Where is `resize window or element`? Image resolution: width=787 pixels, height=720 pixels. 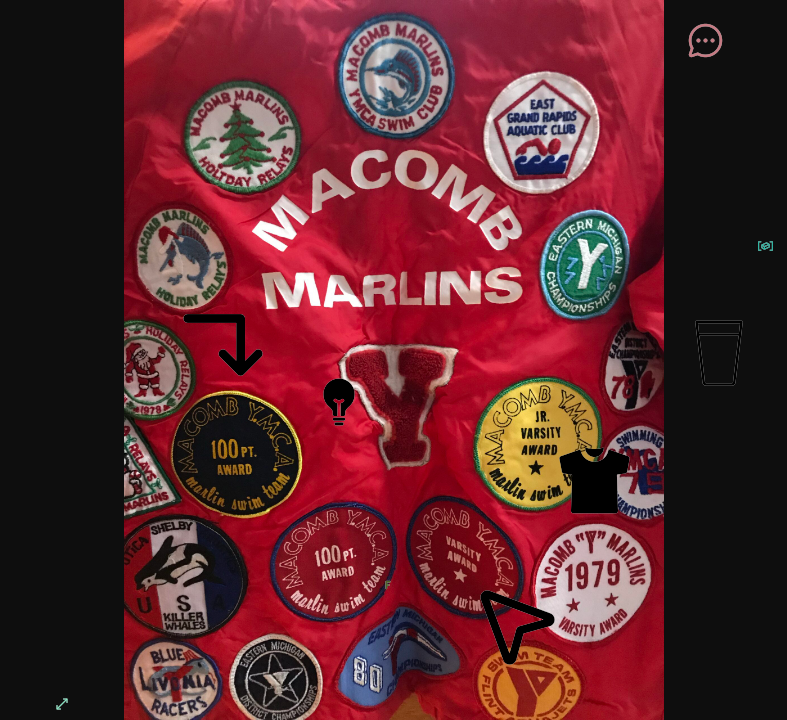
resize window or element is located at coordinates (62, 704).